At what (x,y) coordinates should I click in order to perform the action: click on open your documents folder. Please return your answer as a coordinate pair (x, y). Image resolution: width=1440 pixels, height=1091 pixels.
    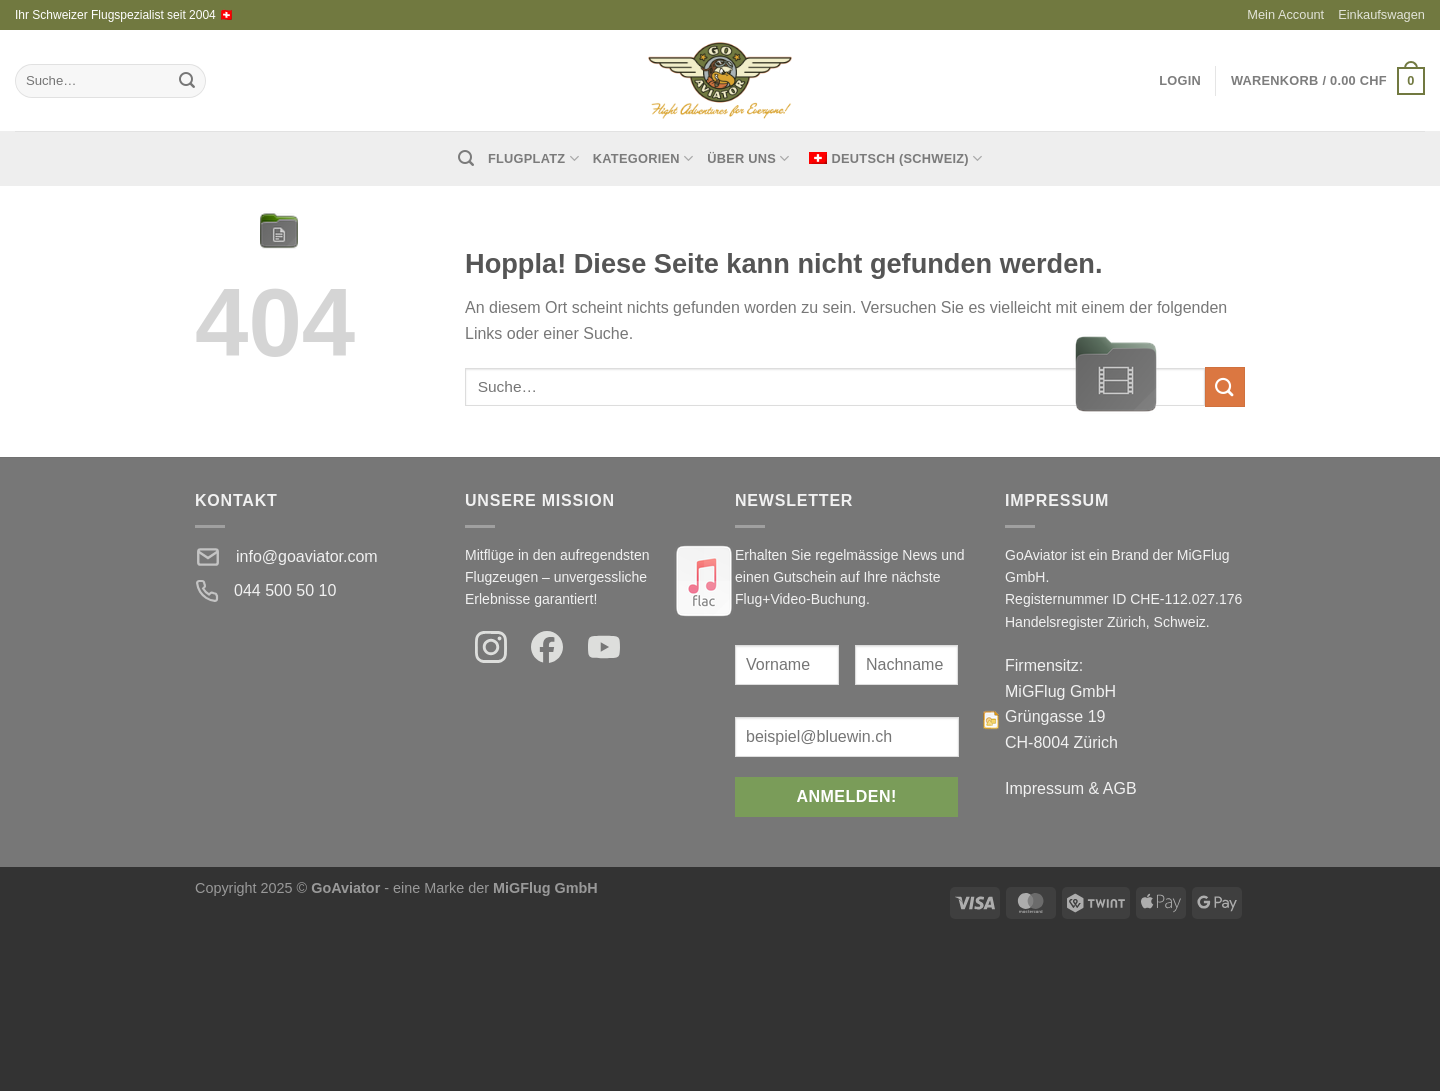
    Looking at the image, I should click on (279, 230).